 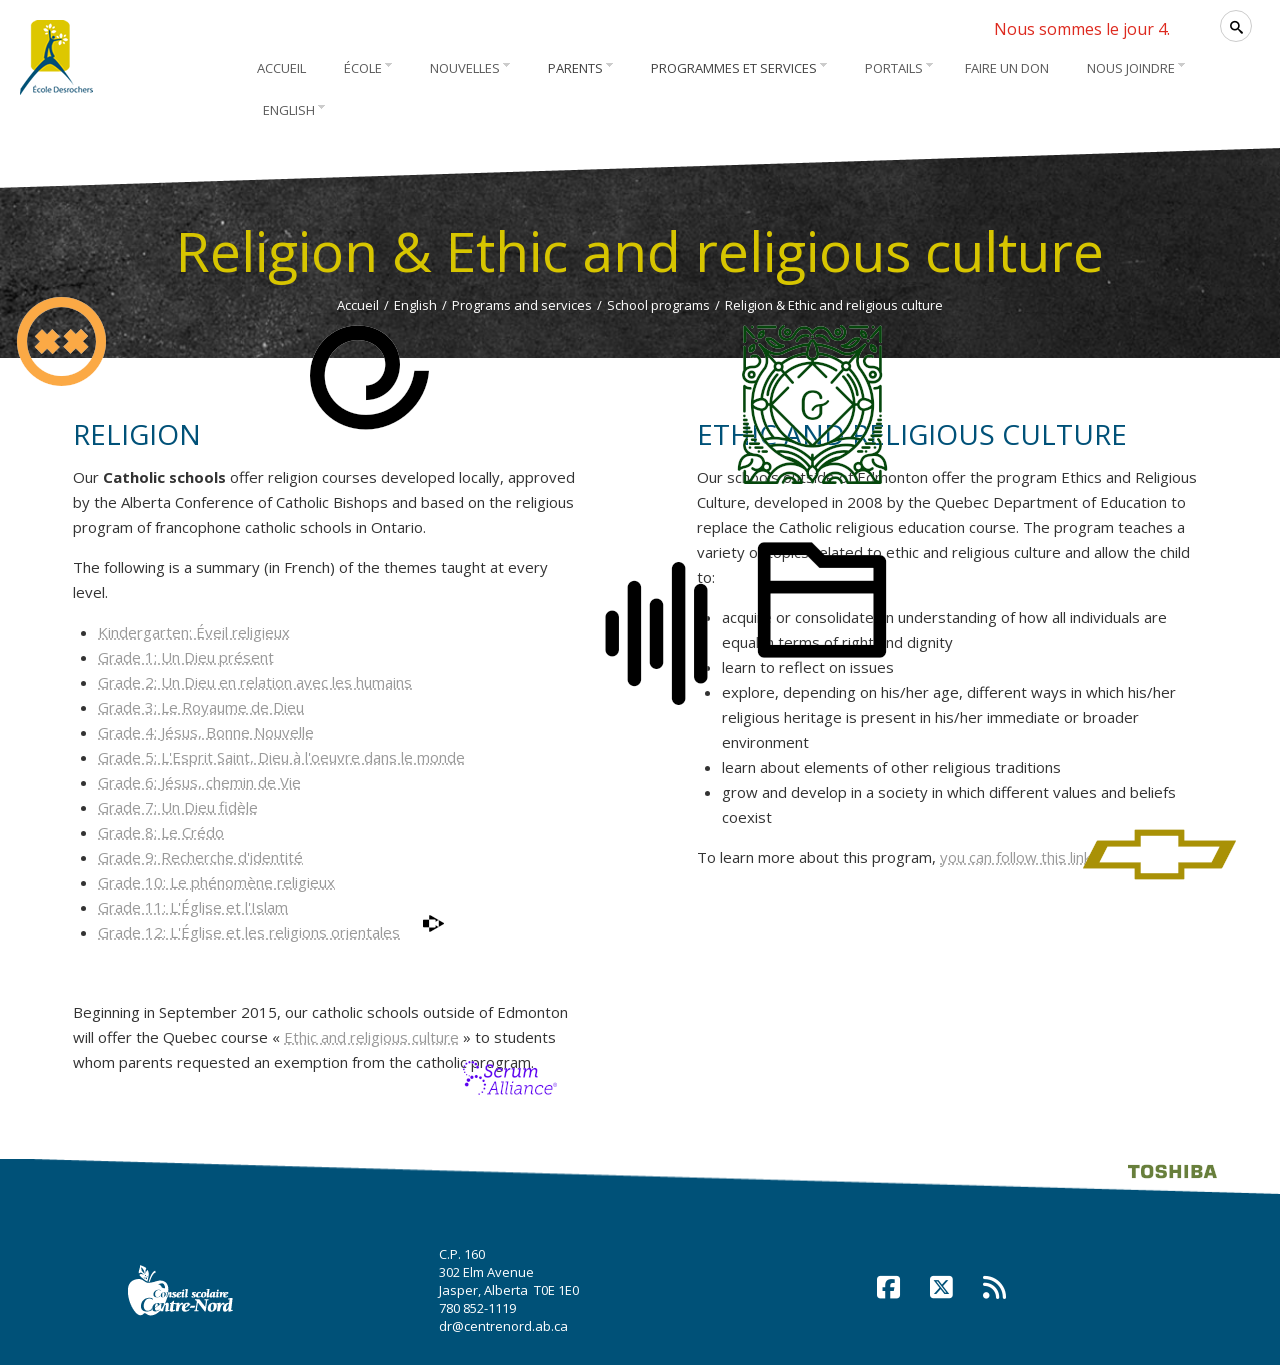 What do you see at coordinates (510, 1078) in the screenshot?
I see `visit the Scrum Alliance website` at bounding box center [510, 1078].